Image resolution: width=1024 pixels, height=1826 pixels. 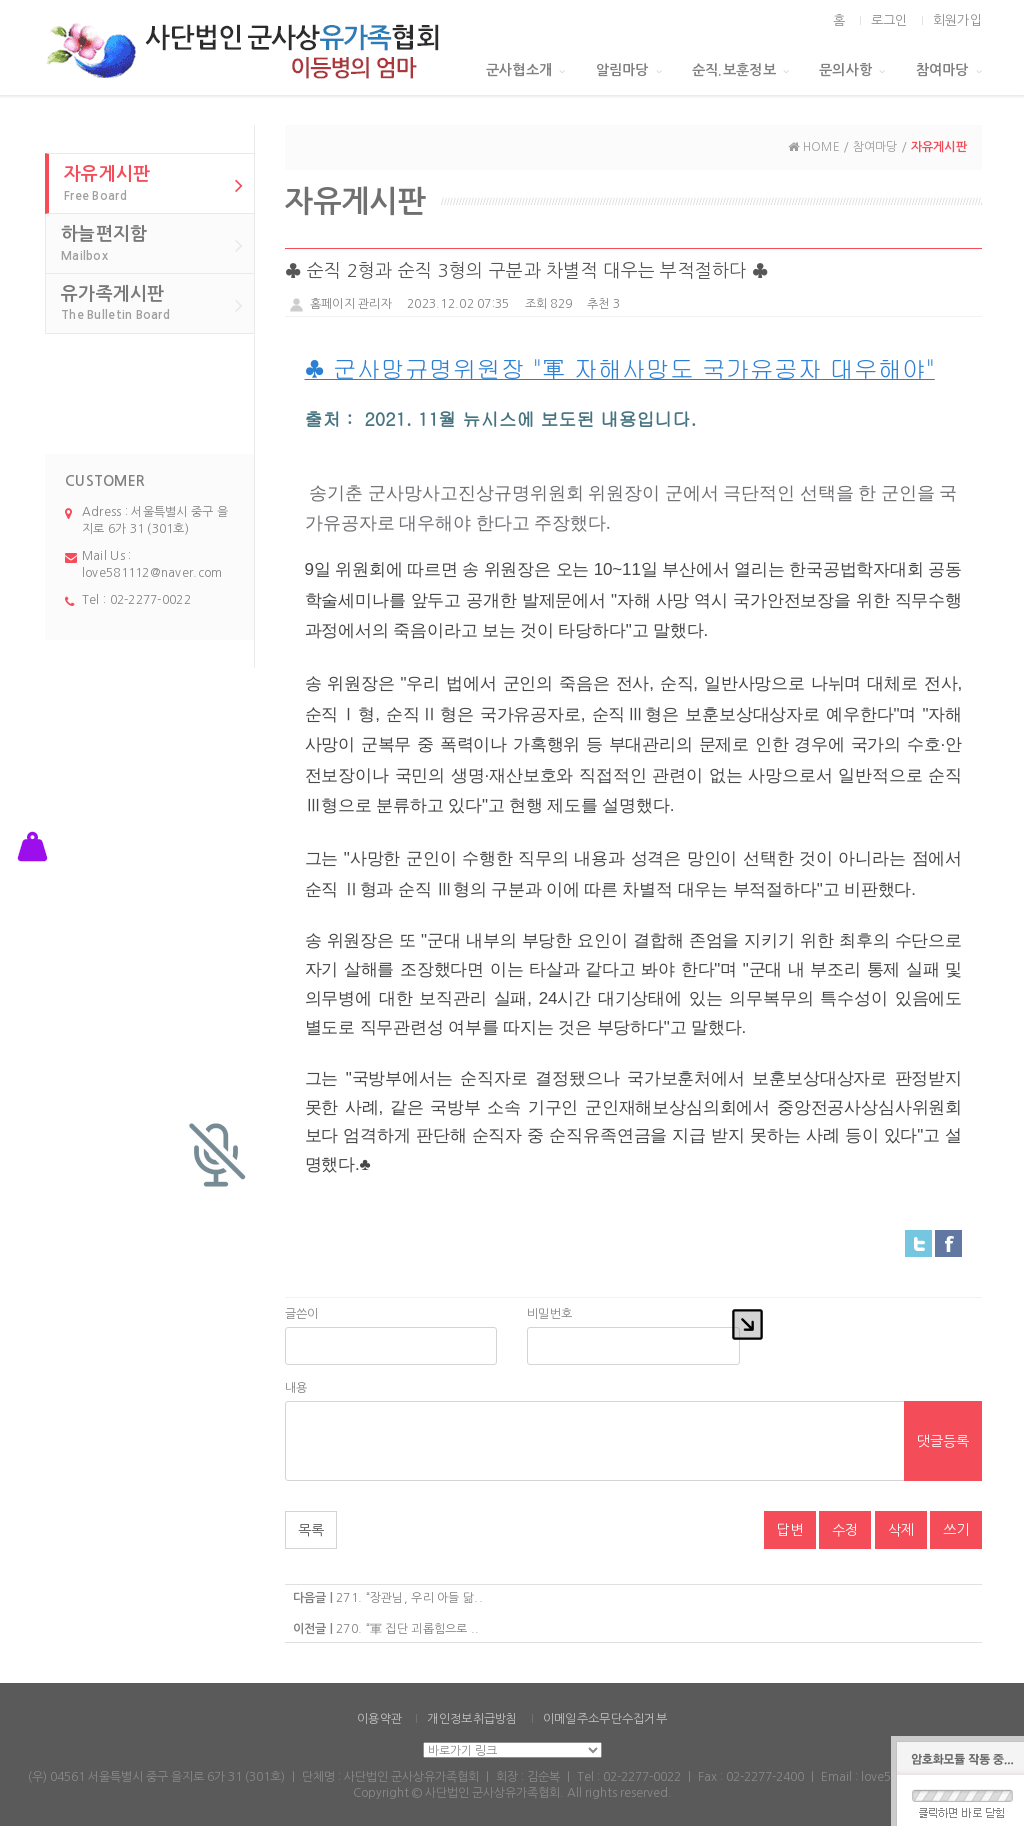 What do you see at coordinates (216, 1155) in the screenshot?
I see `mute your microphone` at bounding box center [216, 1155].